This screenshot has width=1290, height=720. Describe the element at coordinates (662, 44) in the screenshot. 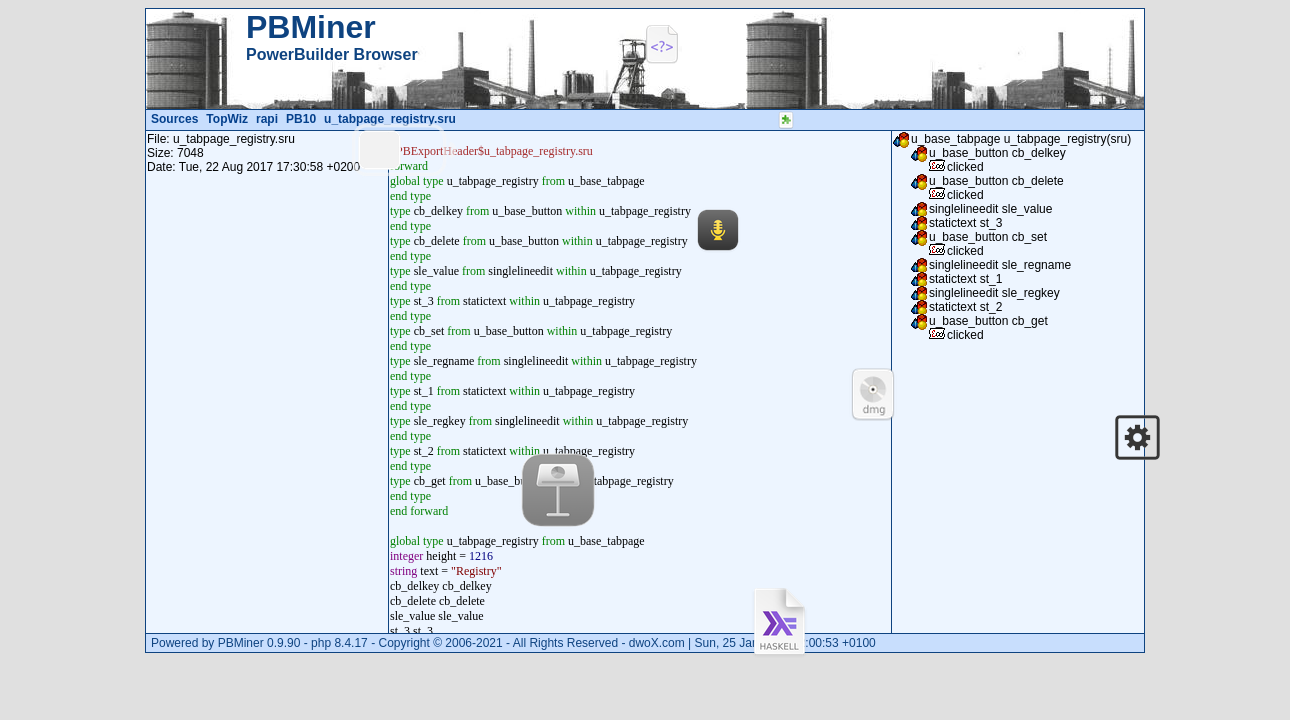

I see `indicates a PHP source code file` at that location.